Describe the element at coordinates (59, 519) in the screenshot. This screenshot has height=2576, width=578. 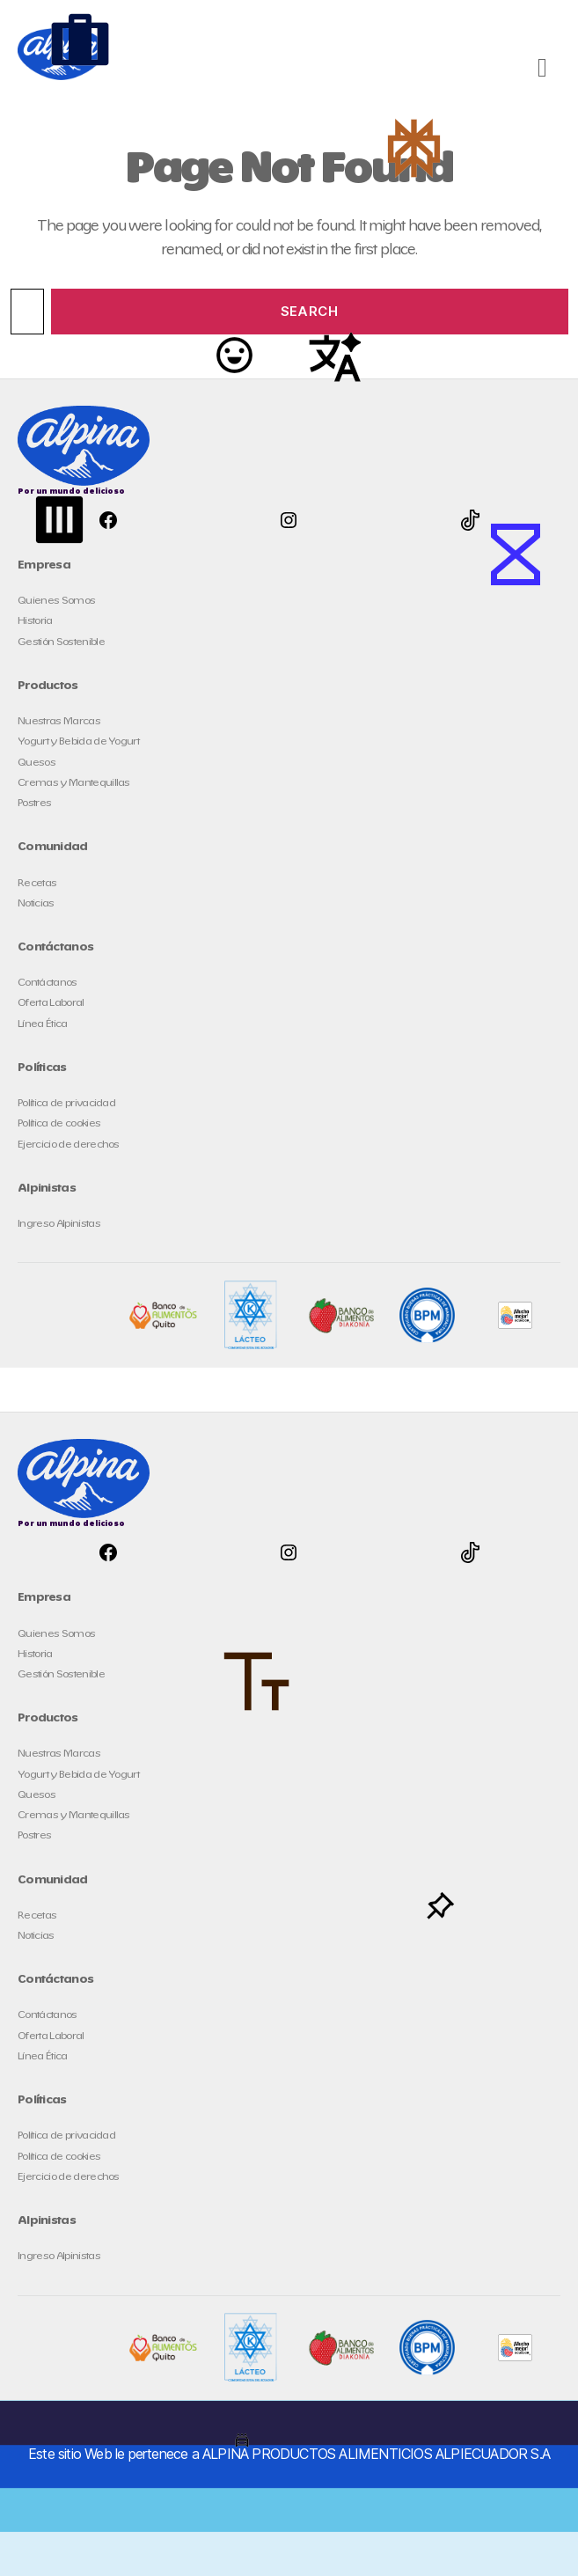
I see `switch to vertical column layout` at that location.